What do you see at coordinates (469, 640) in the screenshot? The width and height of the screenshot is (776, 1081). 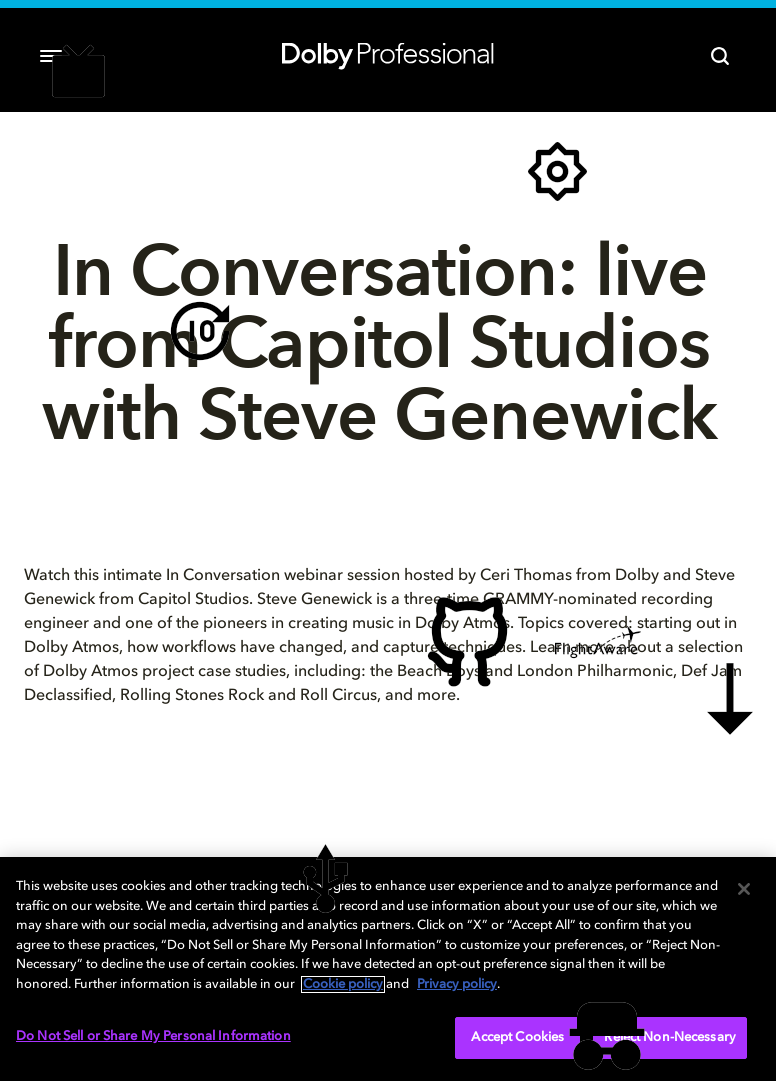 I see `view GitHub profile or repository` at bounding box center [469, 640].